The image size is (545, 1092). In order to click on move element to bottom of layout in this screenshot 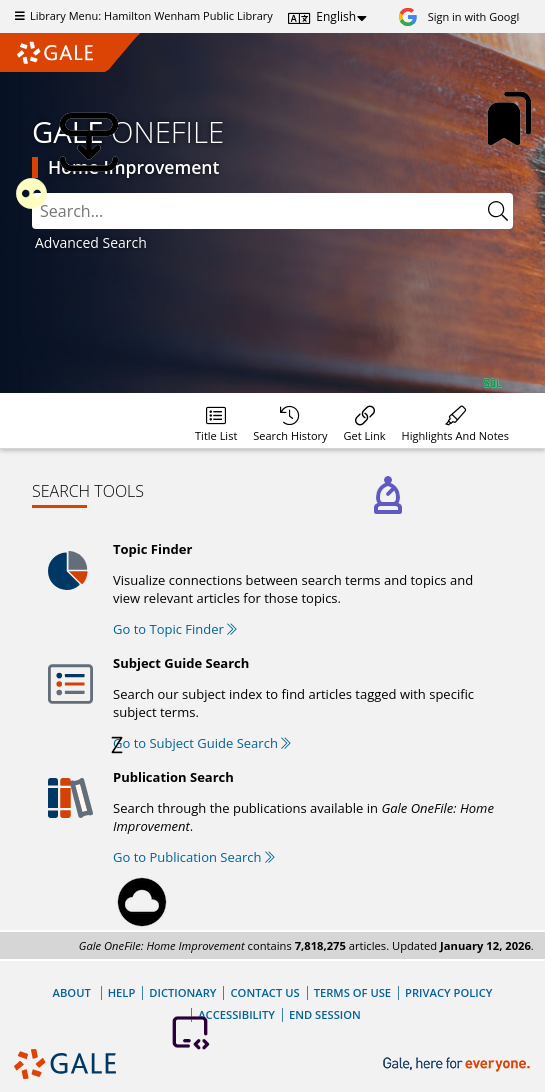, I will do `click(89, 142)`.